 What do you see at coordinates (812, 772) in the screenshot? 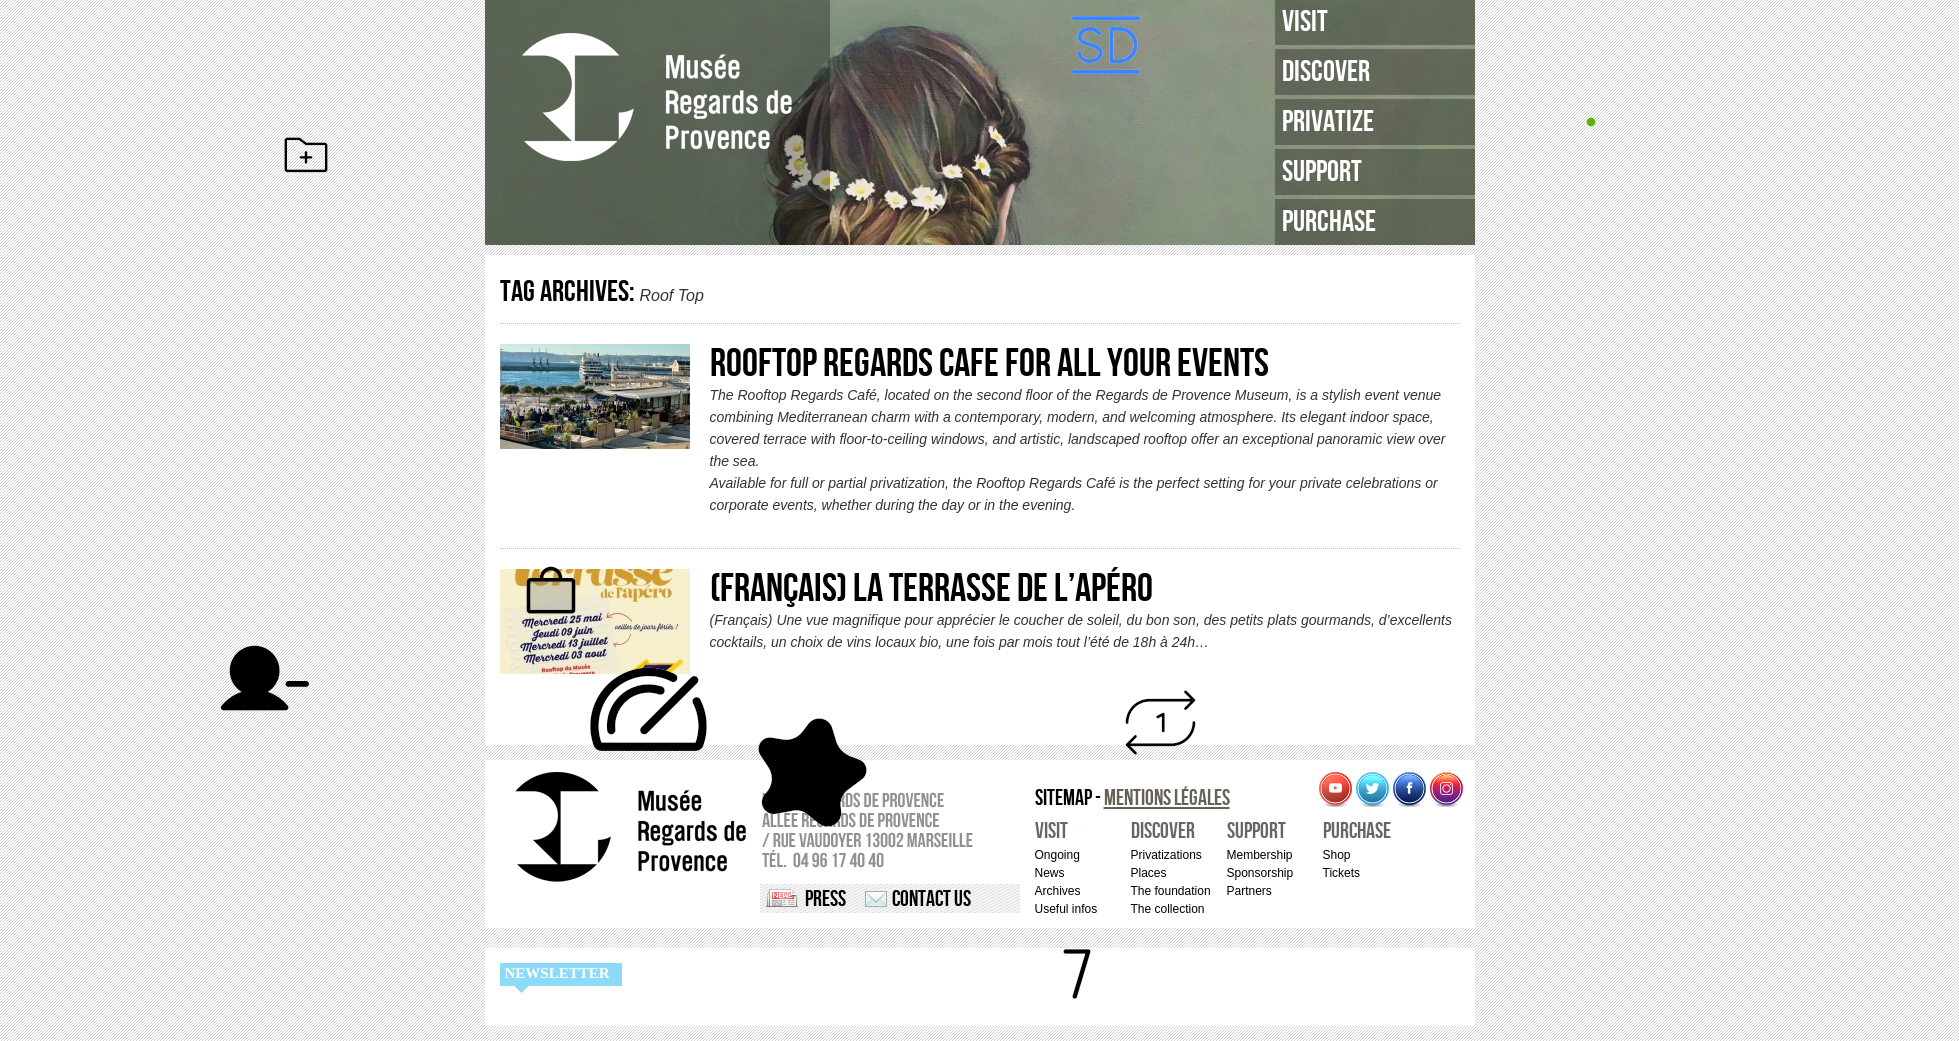
I see `select a paint or color fill tool` at bounding box center [812, 772].